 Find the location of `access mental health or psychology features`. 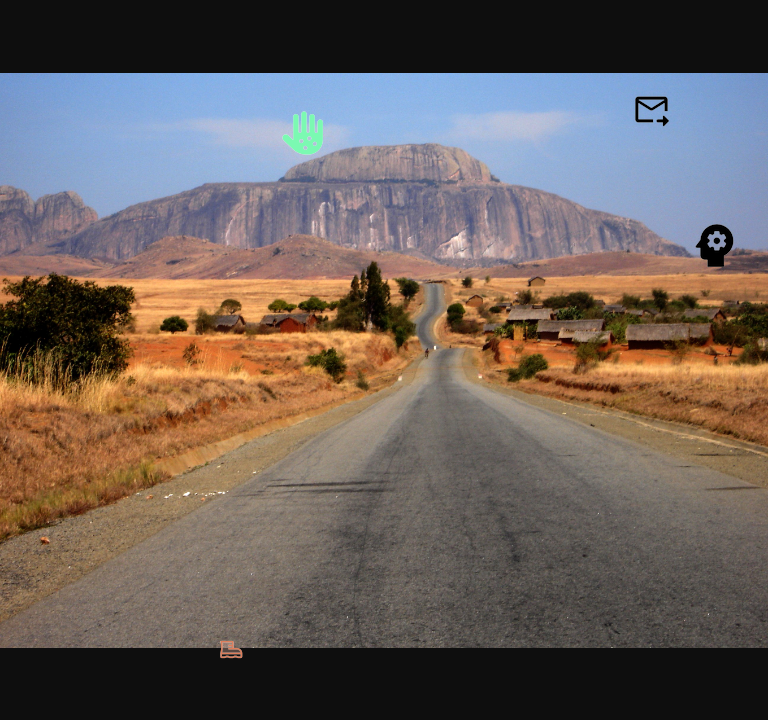

access mental health or psychology features is located at coordinates (714, 245).